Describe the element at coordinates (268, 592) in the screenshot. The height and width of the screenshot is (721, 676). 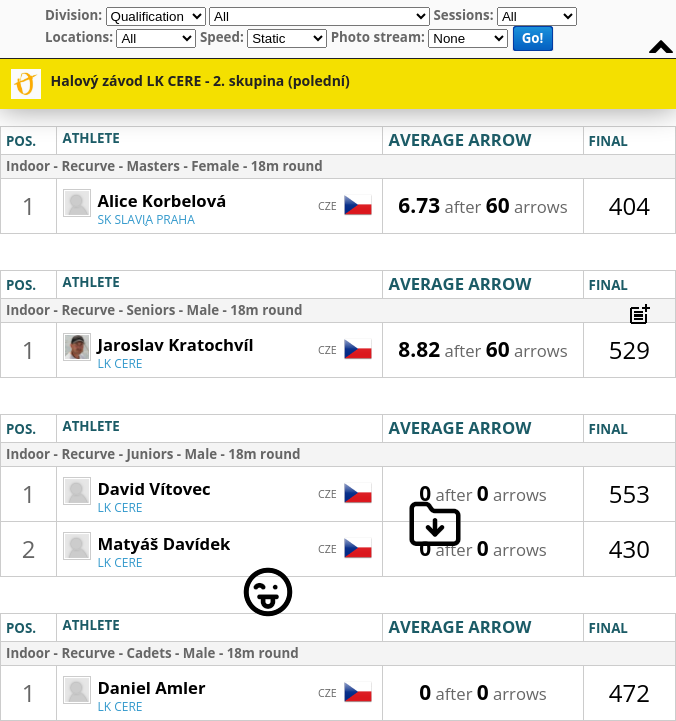
I see `add a playful or joking tone to a message` at that location.